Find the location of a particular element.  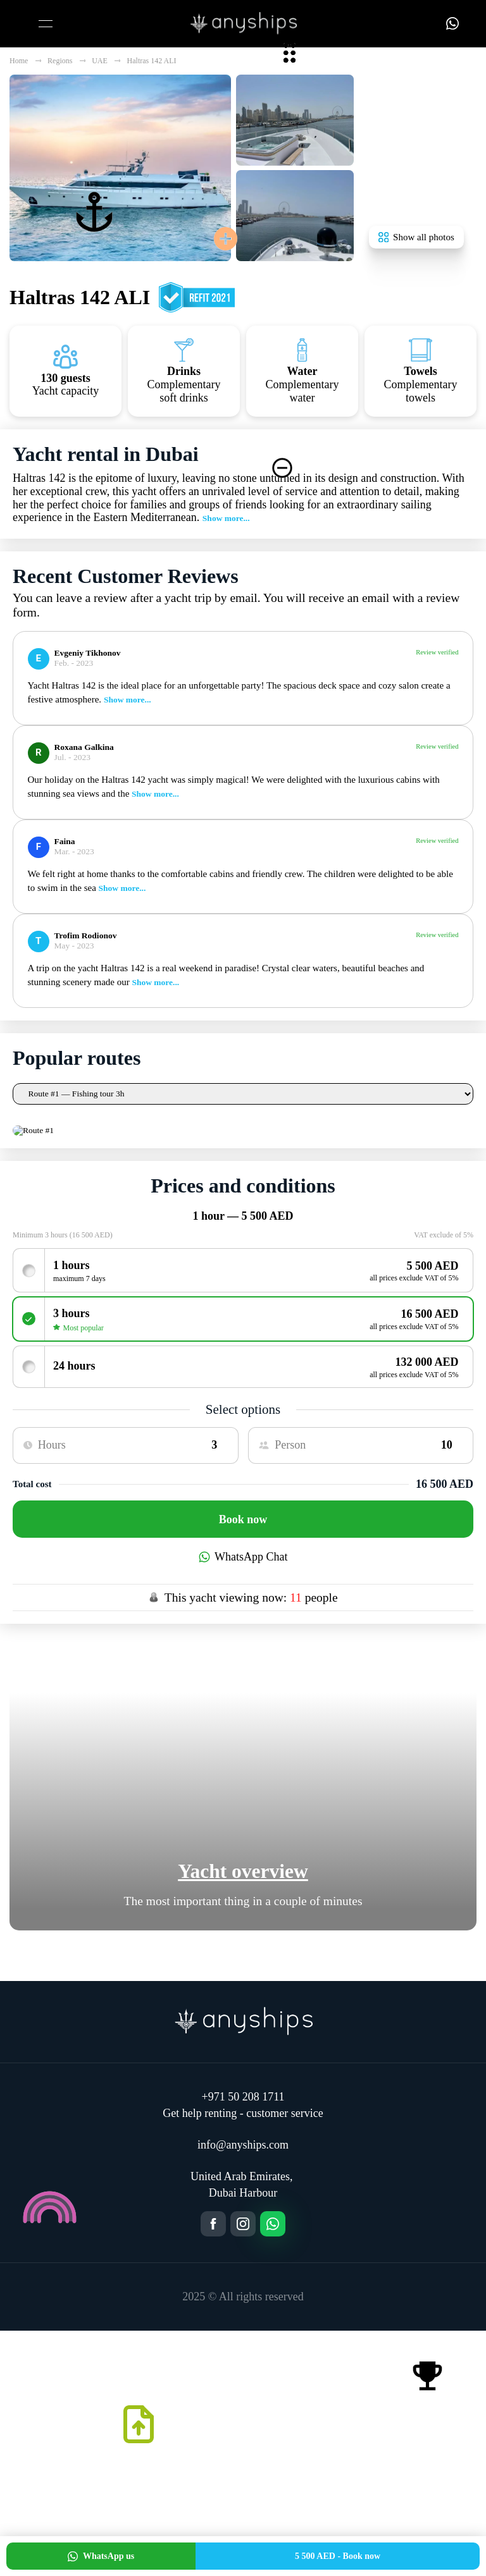

enable do not disturb mode is located at coordinates (282, 468).